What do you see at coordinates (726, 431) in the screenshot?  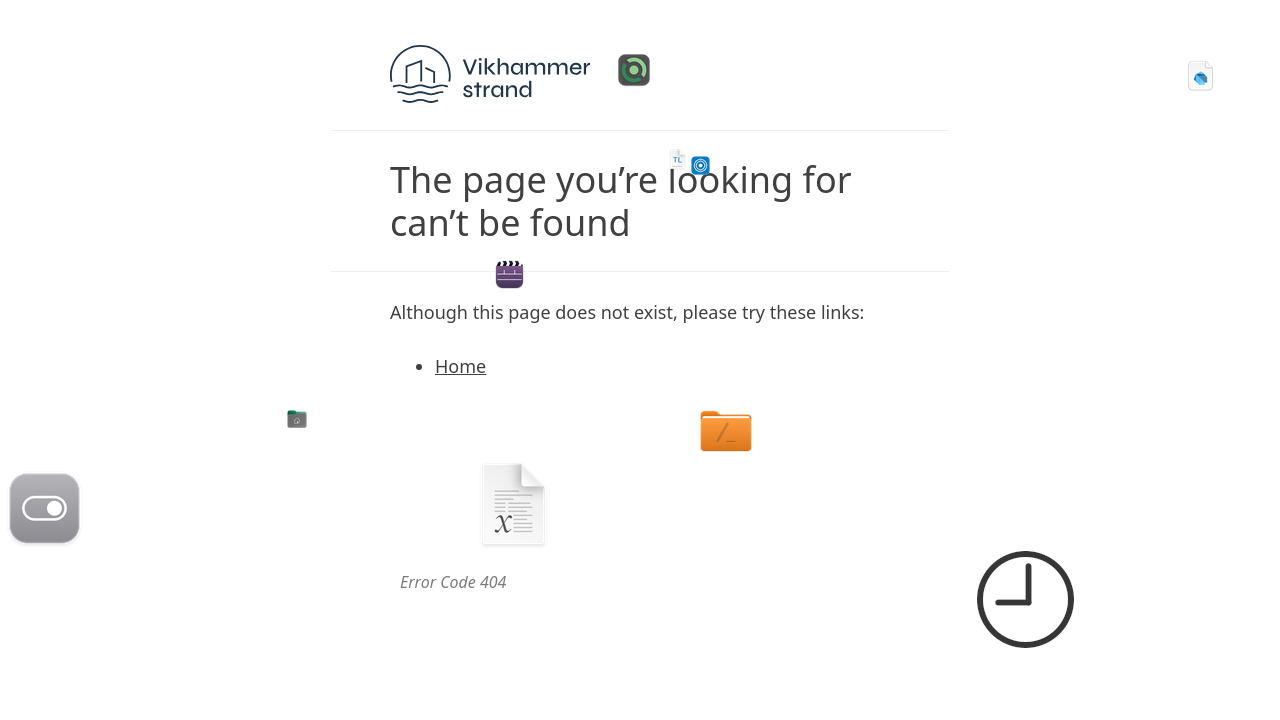 I see `access the root directory` at bounding box center [726, 431].